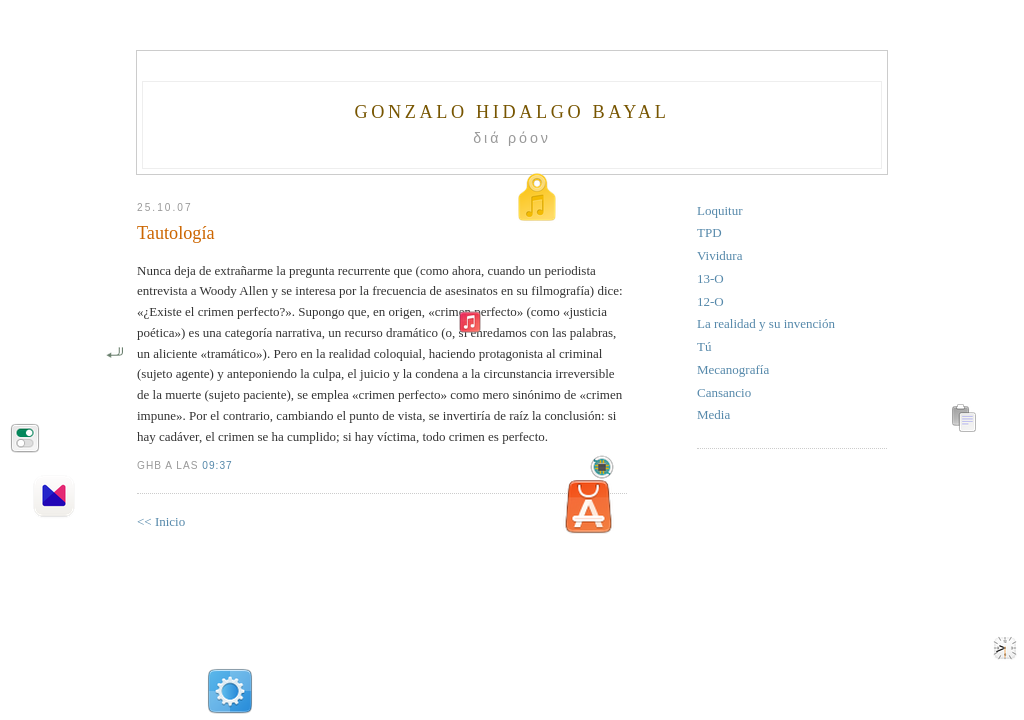 The image size is (1024, 720). What do you see at coordinates (230, 691) in the screenshot?
I see `open default applications settings` at bounding box center [230, 691].